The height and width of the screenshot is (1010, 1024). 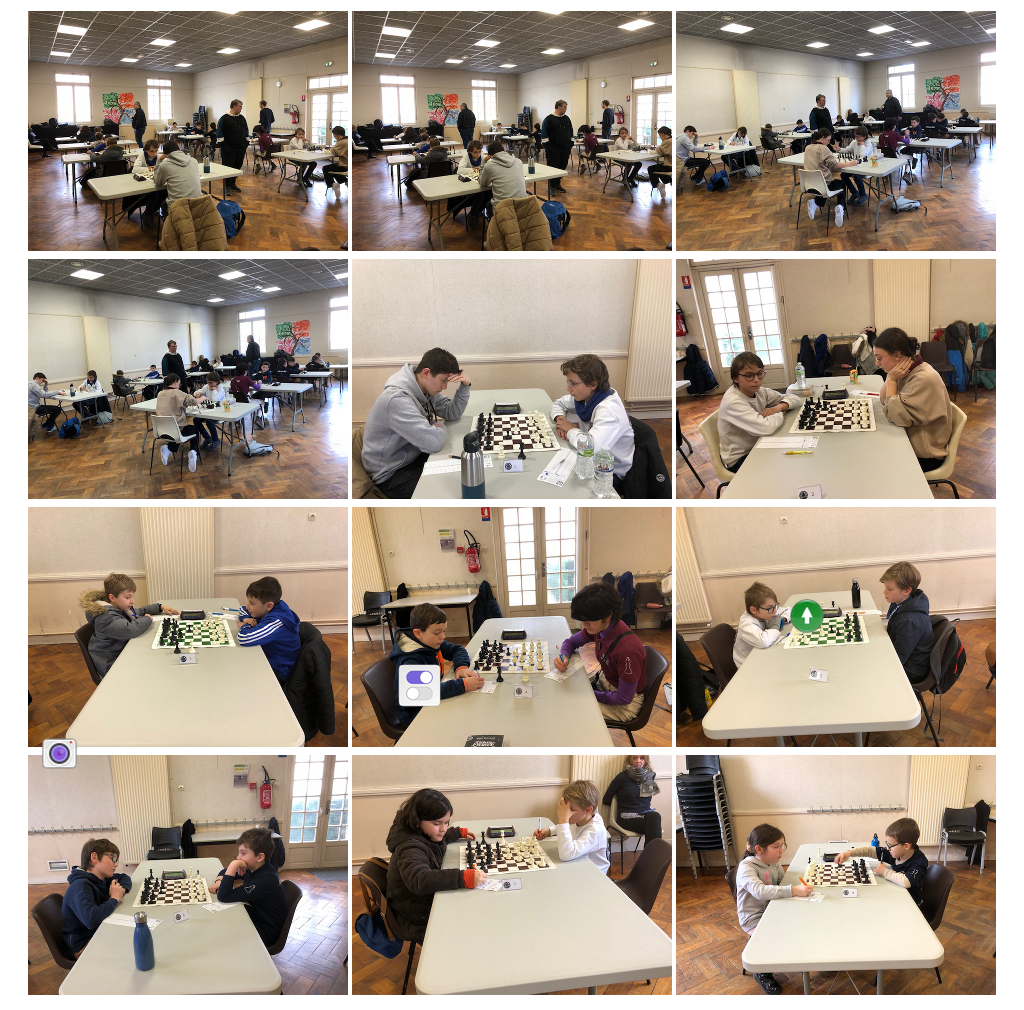 I want to click on indicates a software update is available, so click(x=807, y=616).